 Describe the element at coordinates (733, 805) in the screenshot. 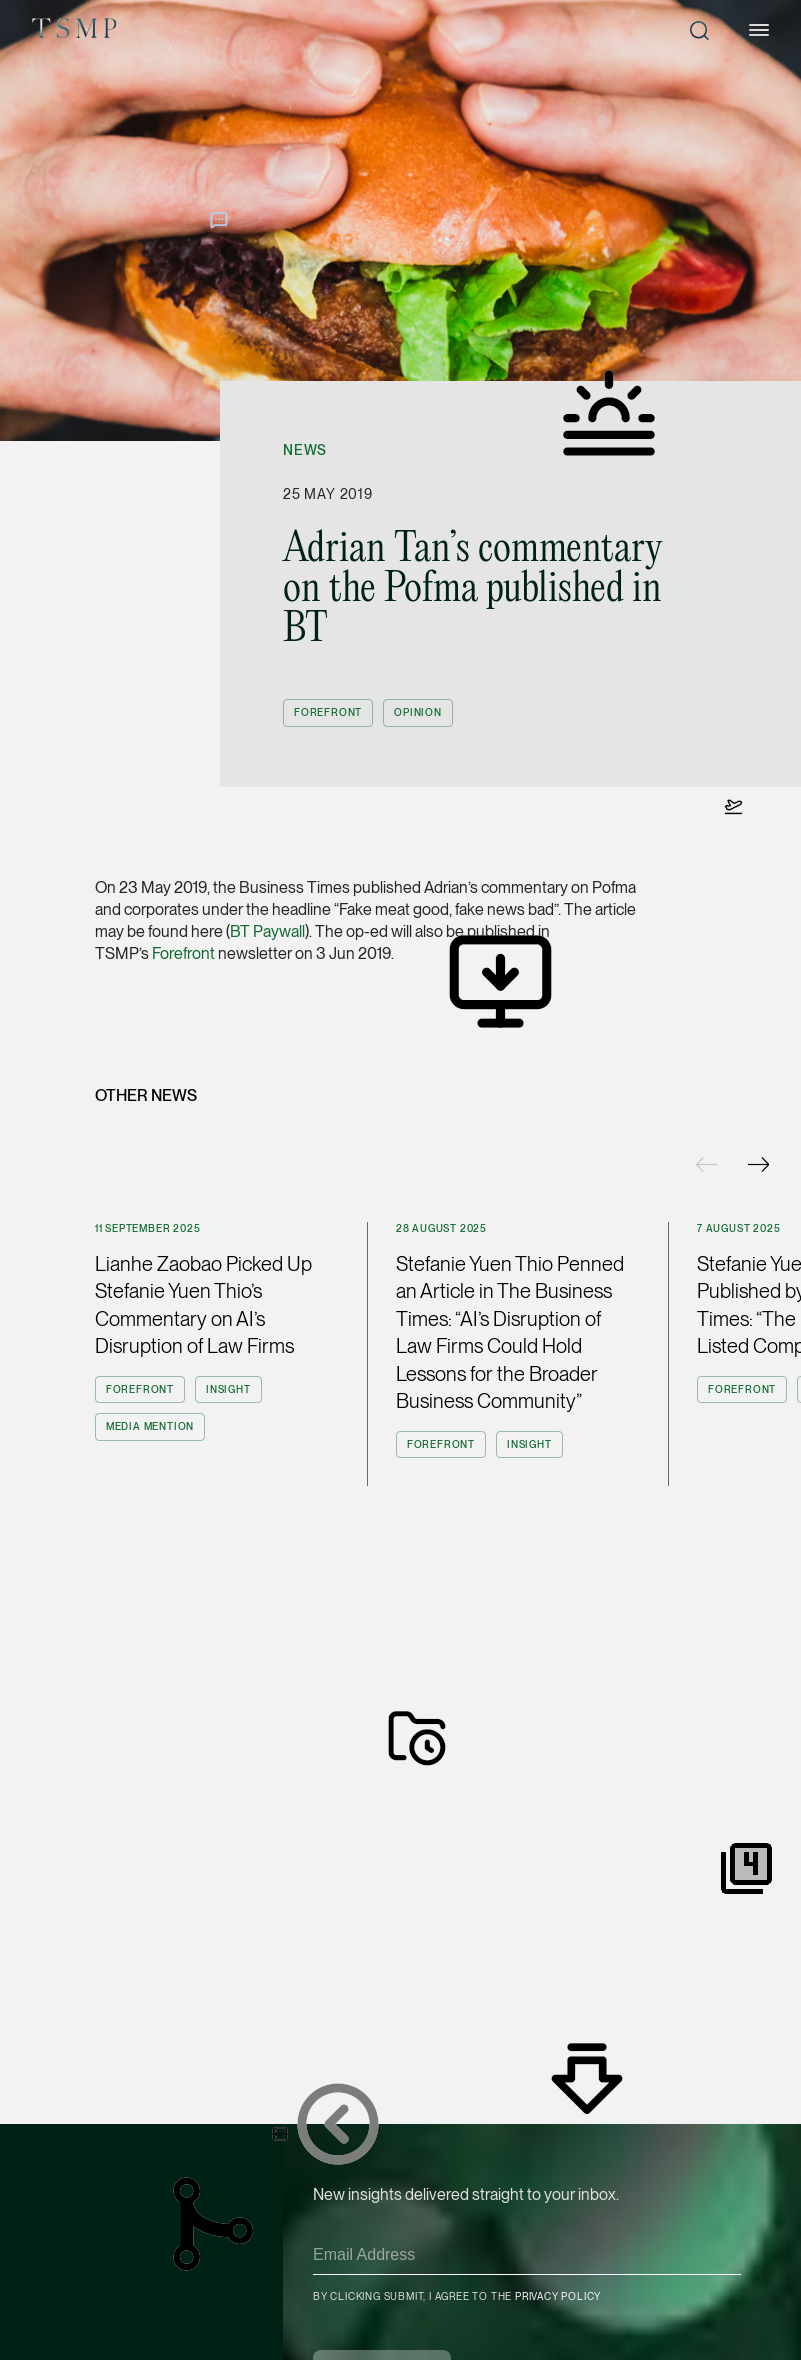

I see `flight departure status indicator` at that location.